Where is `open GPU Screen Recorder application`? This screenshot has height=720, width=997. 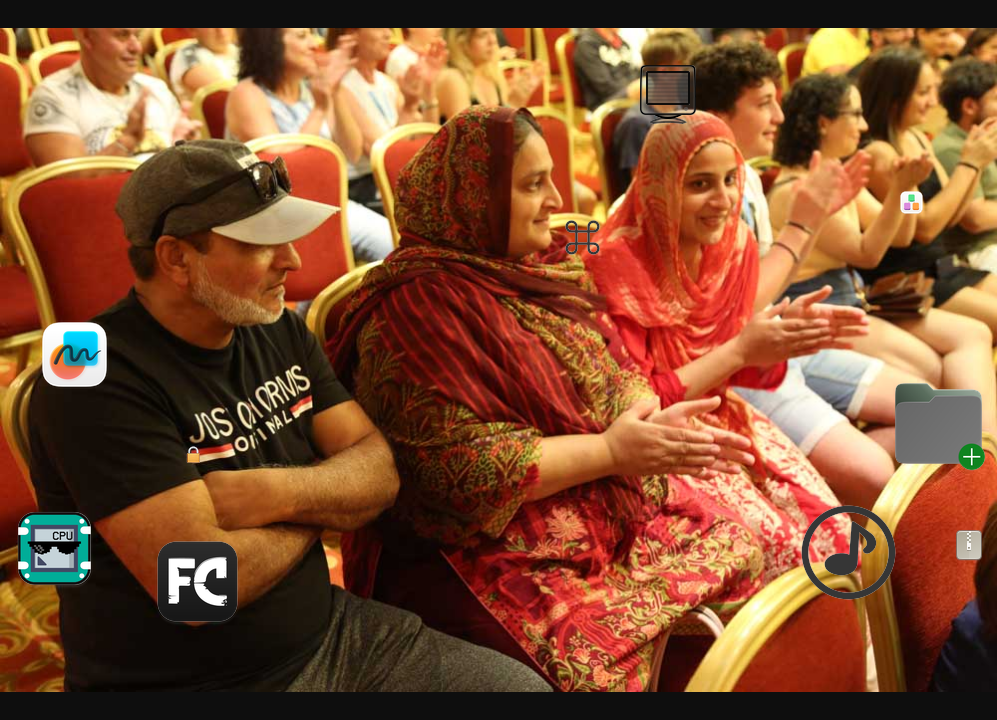
open GPU Screen Recorder application is located at coordinates (54, 548).